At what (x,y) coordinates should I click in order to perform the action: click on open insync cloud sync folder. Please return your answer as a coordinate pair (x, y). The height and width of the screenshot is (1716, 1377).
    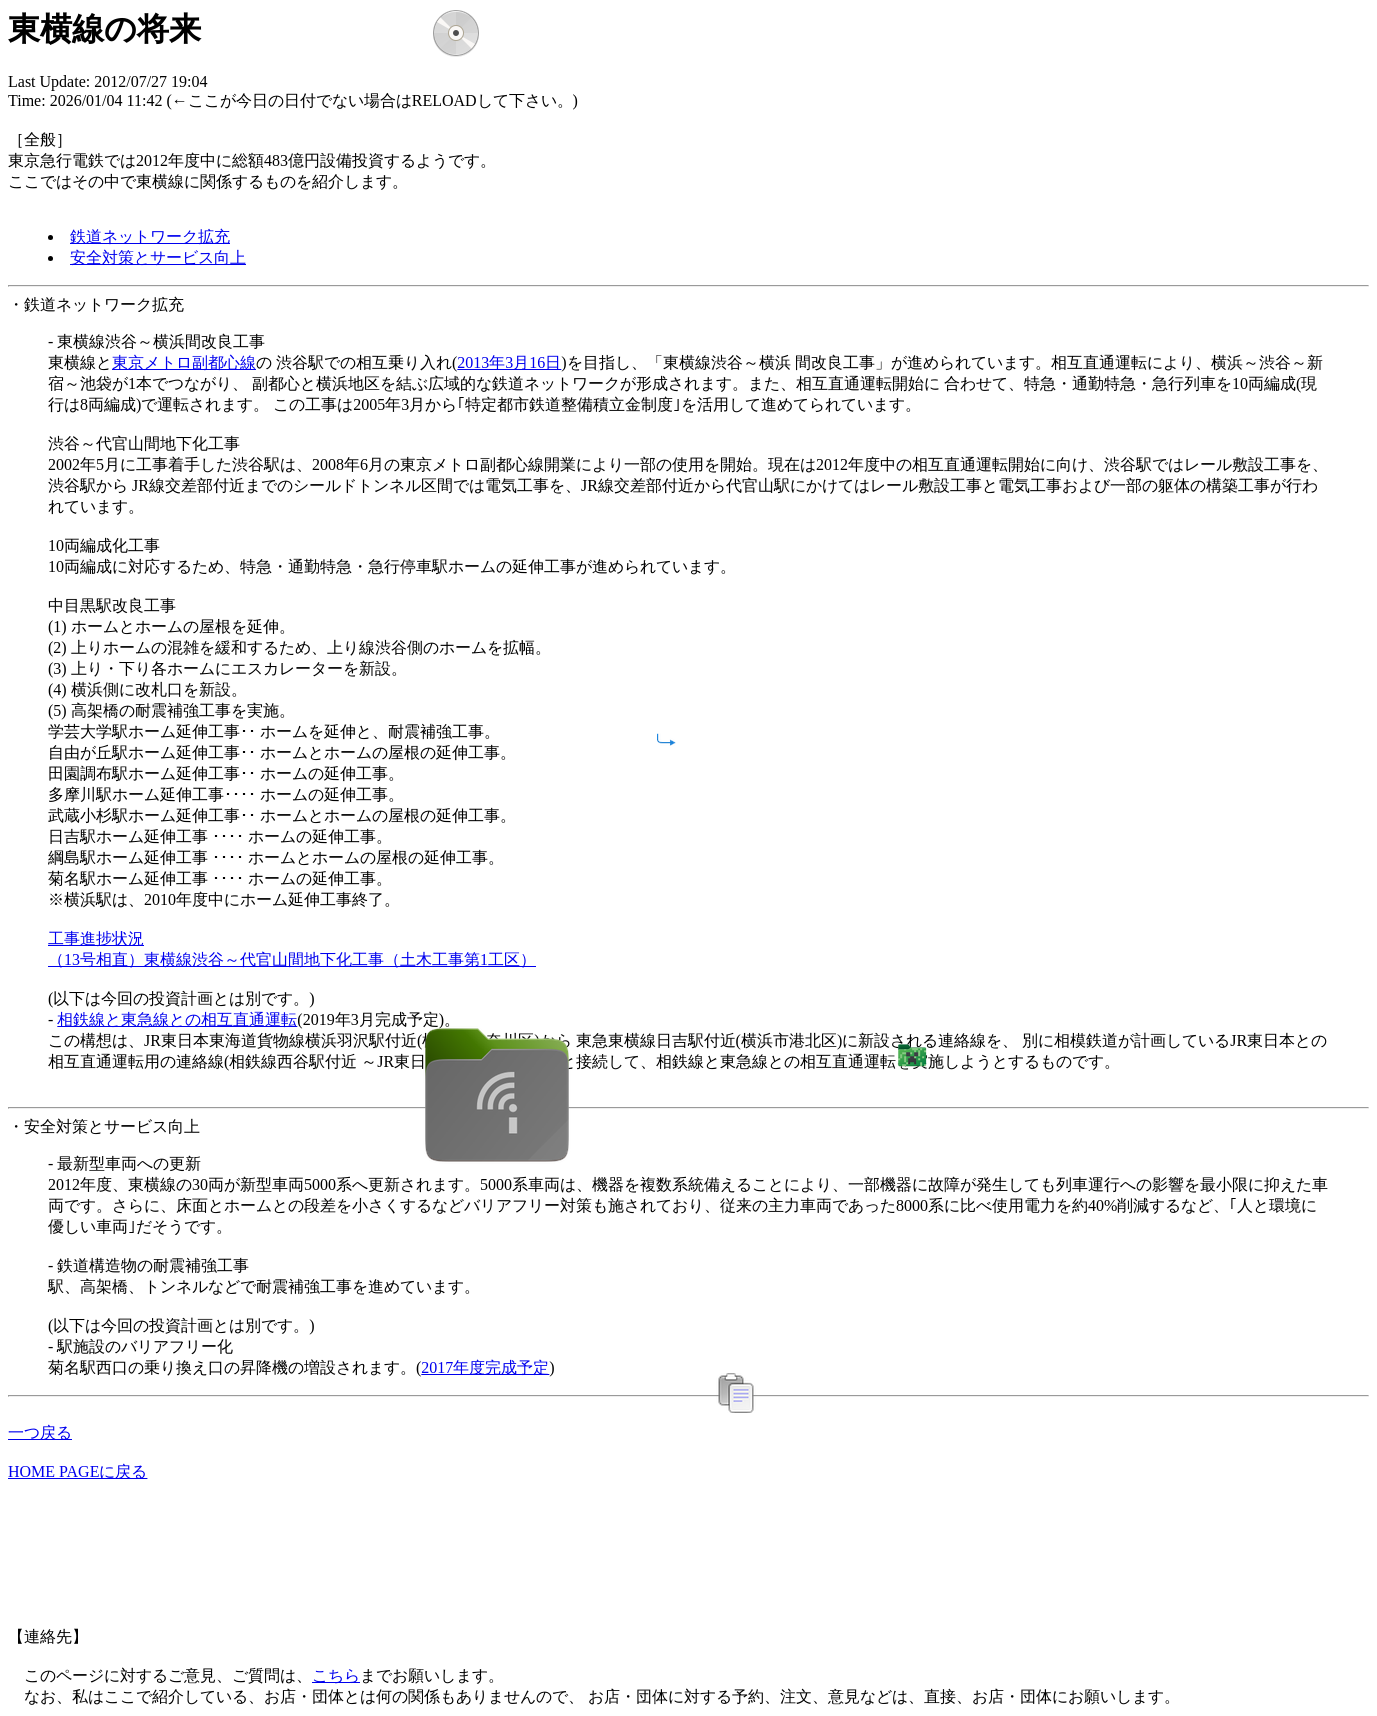
    Looking at the image, I should click on (497, 1095).